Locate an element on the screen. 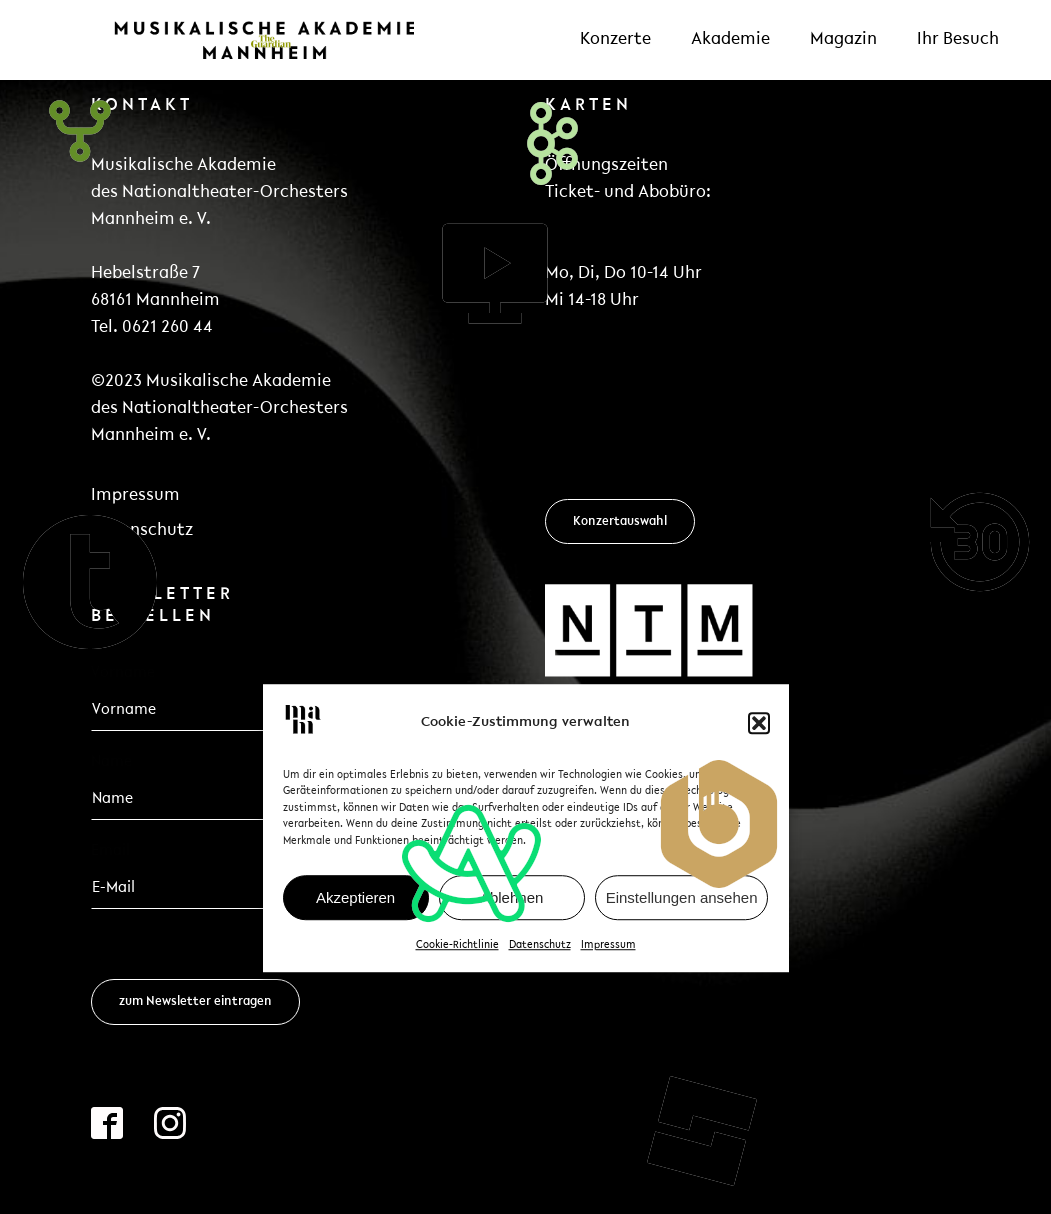  teradata brand logo is located at coordinates (90, 582).